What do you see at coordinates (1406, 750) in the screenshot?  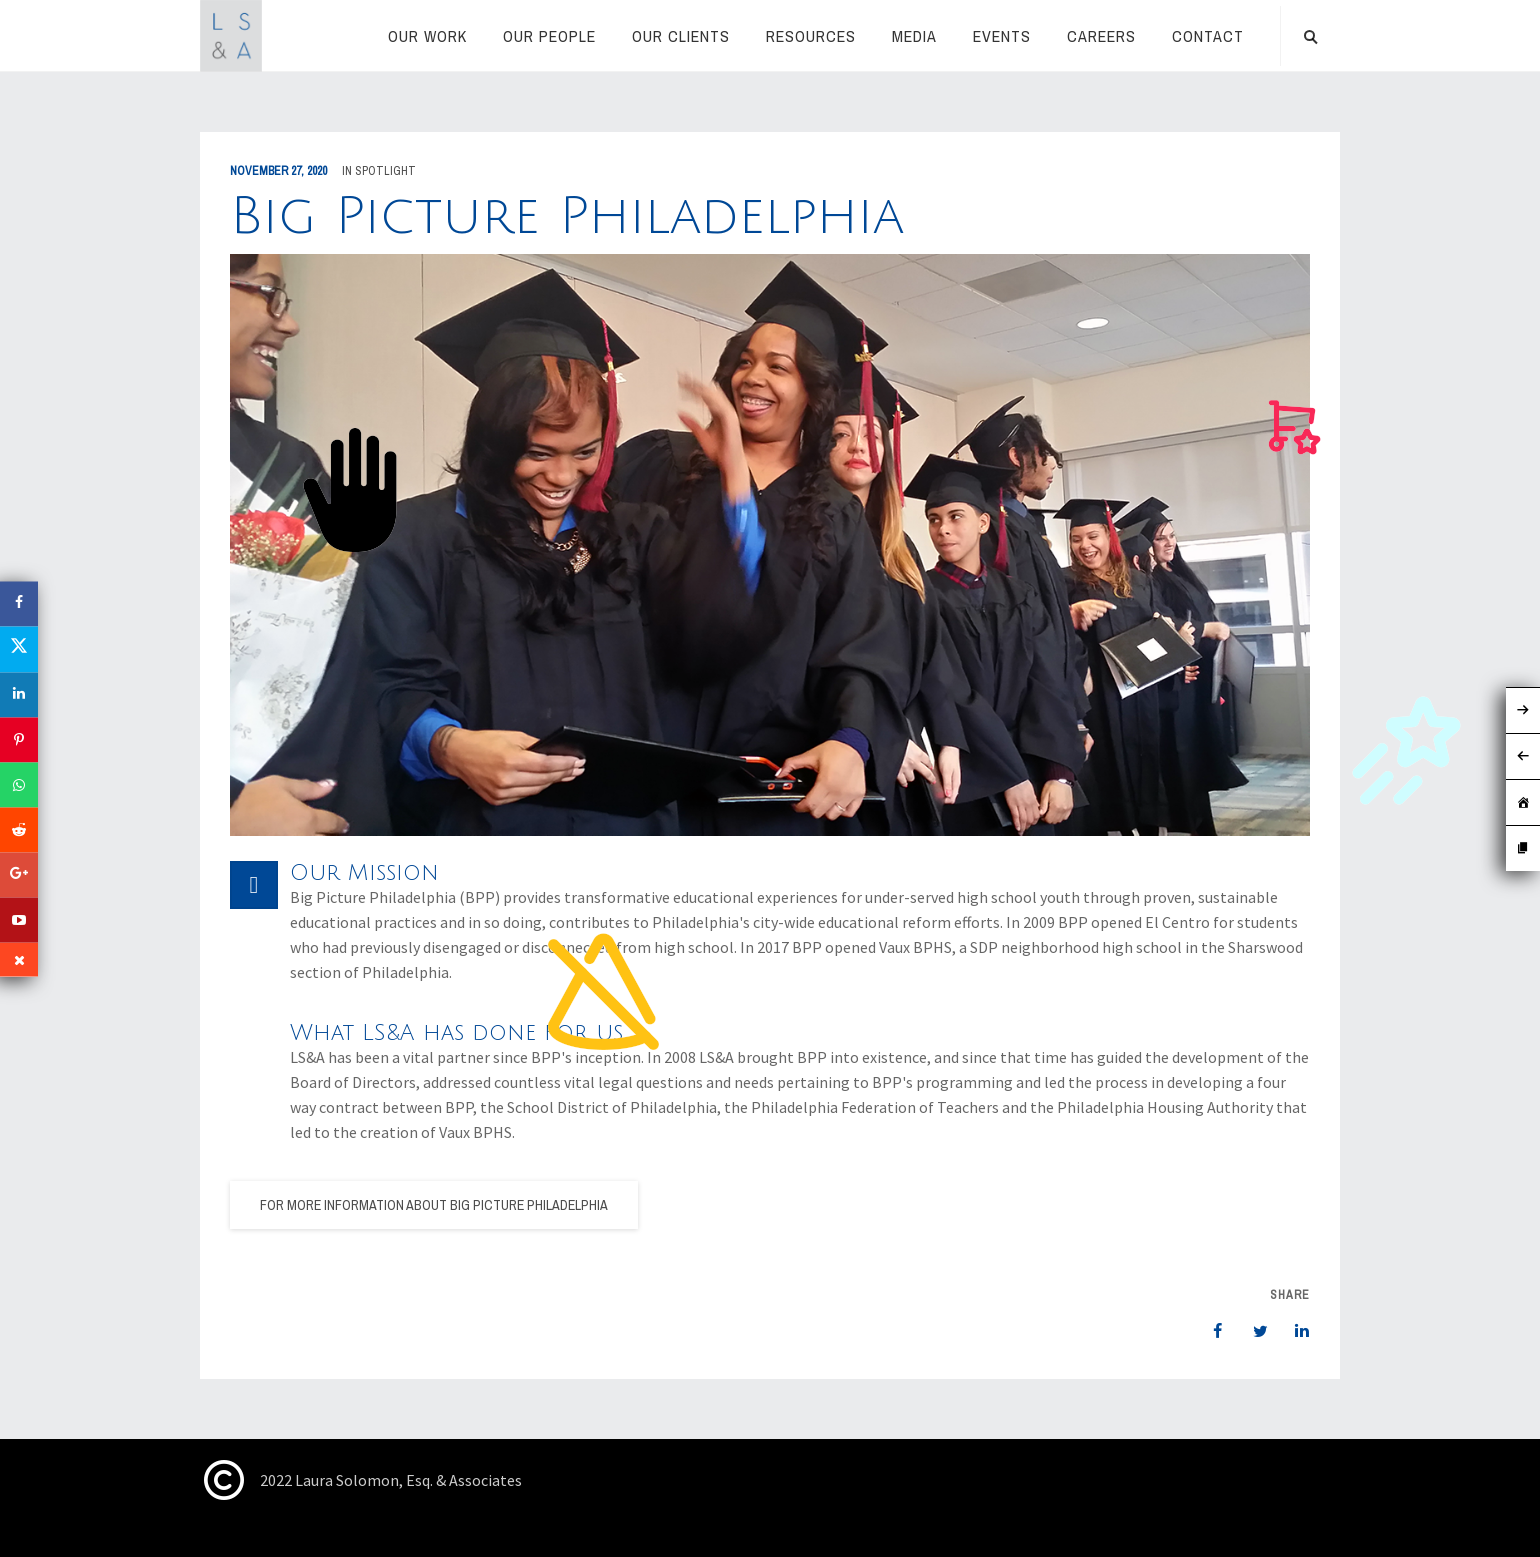 I see `add to favorites or wishlist` at bounding box center [1406, 750].